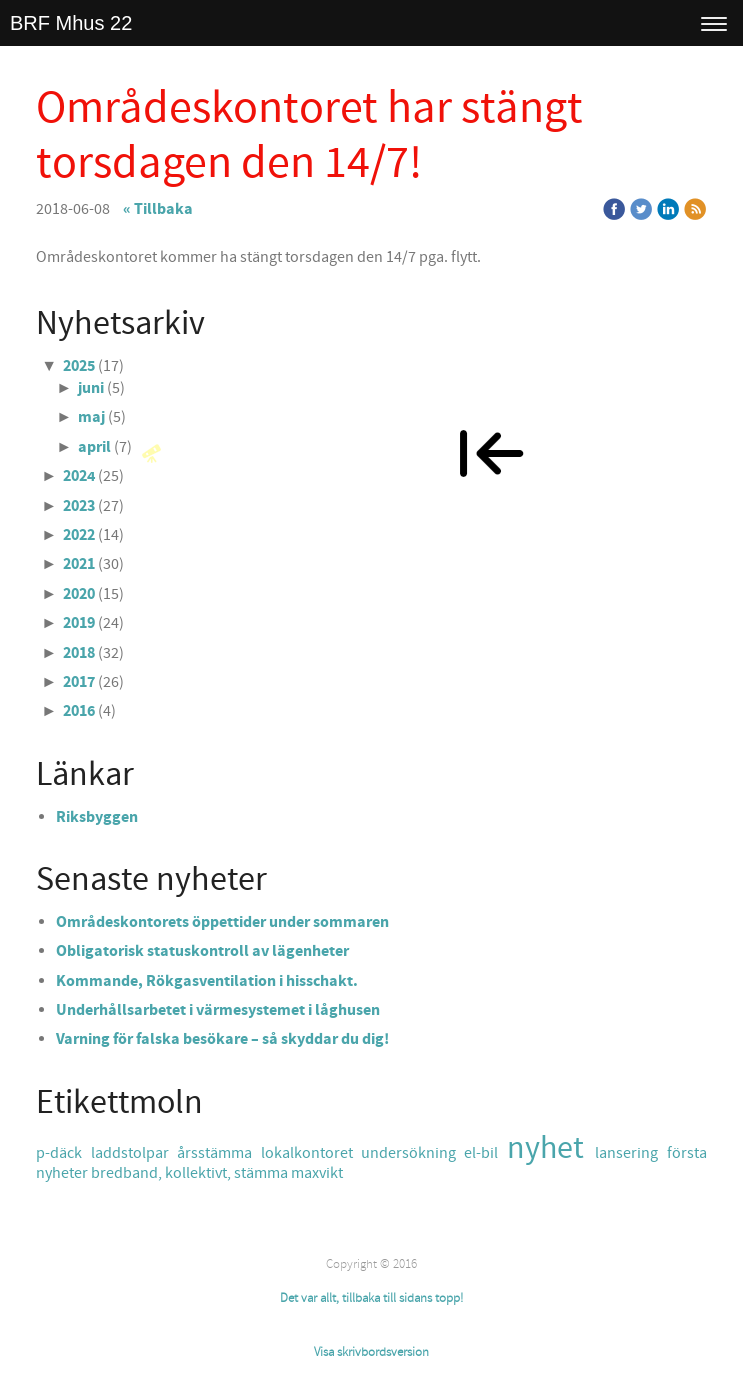 Image resolution: width=743 pixels, height=1391 pixels. I want to click on skip to the beginning of a track or playlist, so click(490, 453).